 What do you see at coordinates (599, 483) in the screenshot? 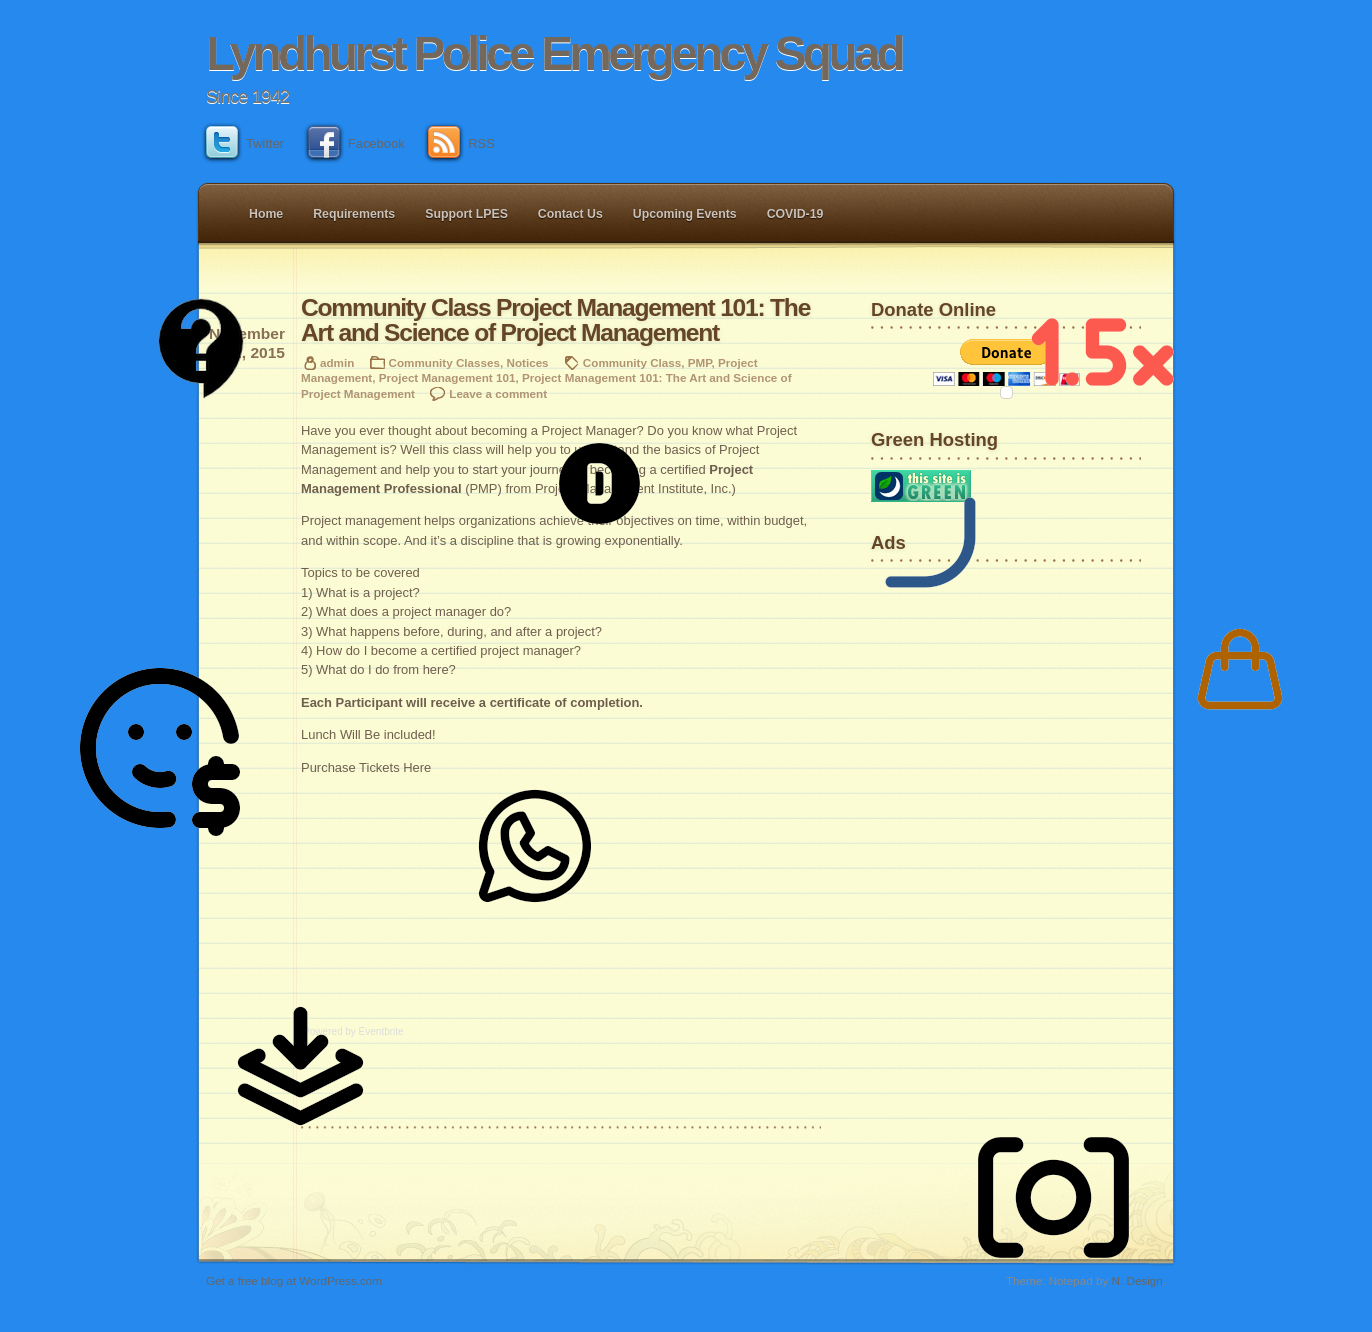
I see `indicates a "D" grade or rating` at bounding box center [599, 483].